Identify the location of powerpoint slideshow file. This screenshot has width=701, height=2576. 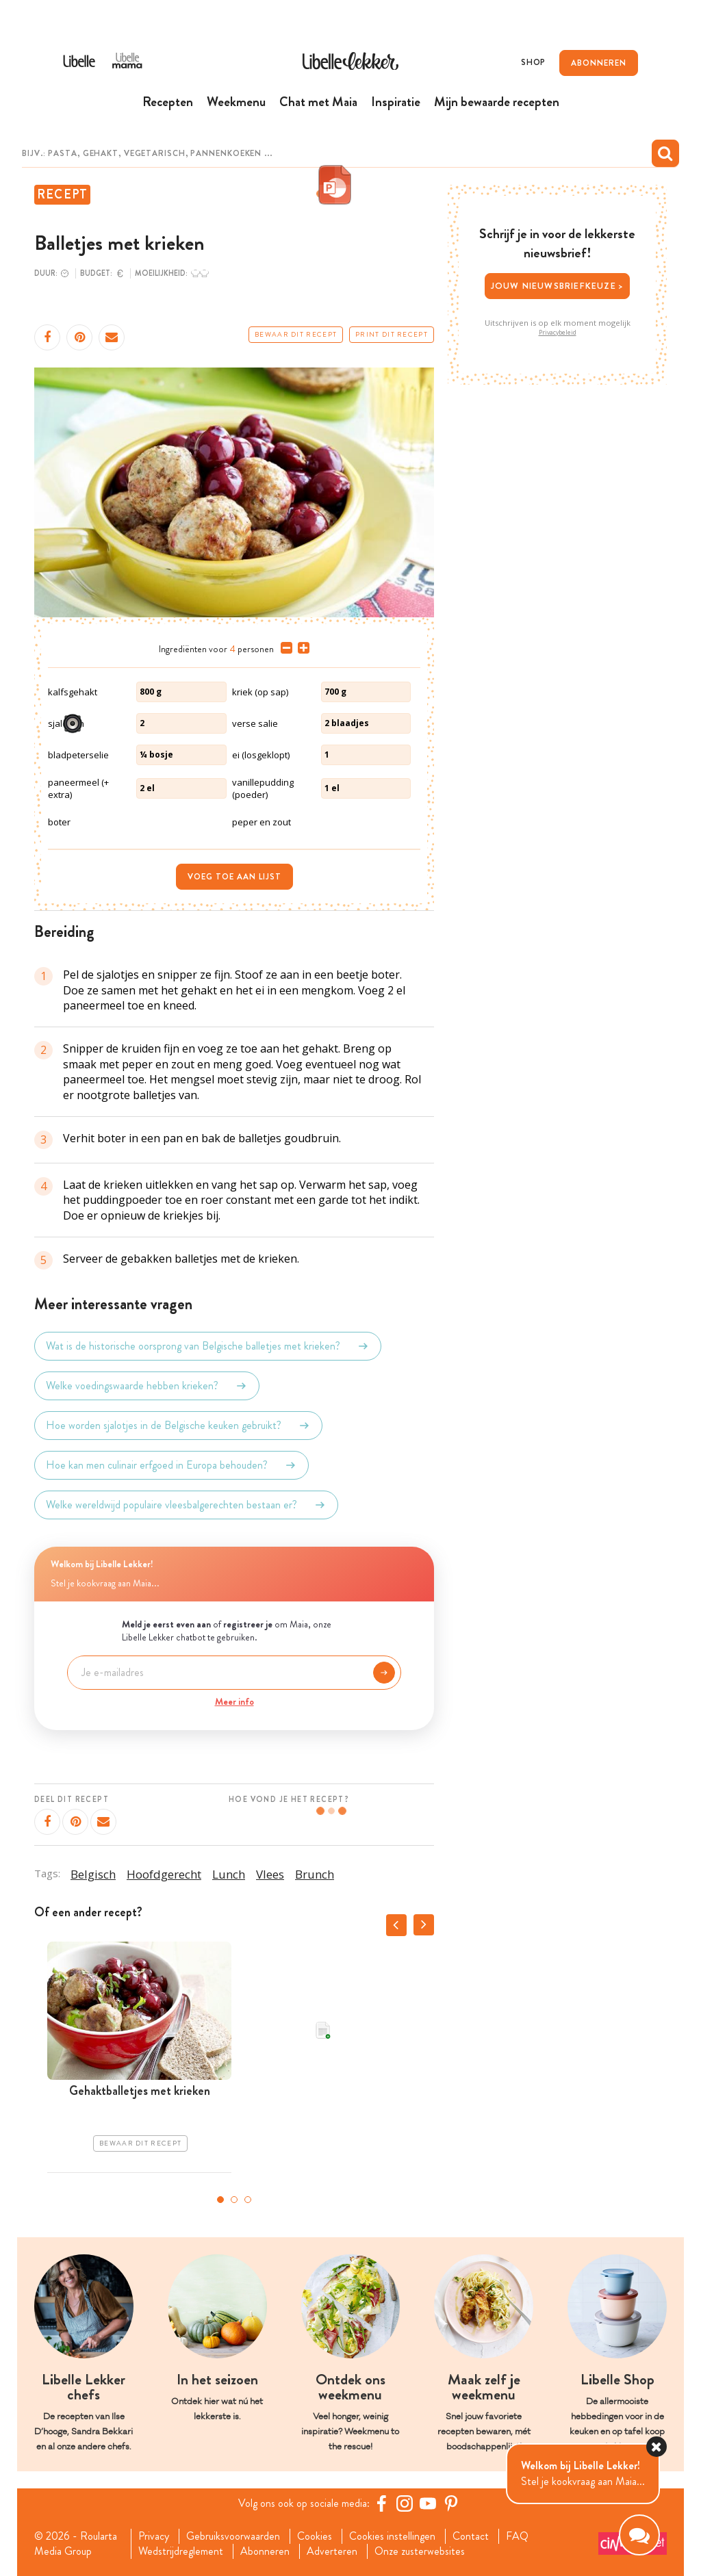
(335, 185).